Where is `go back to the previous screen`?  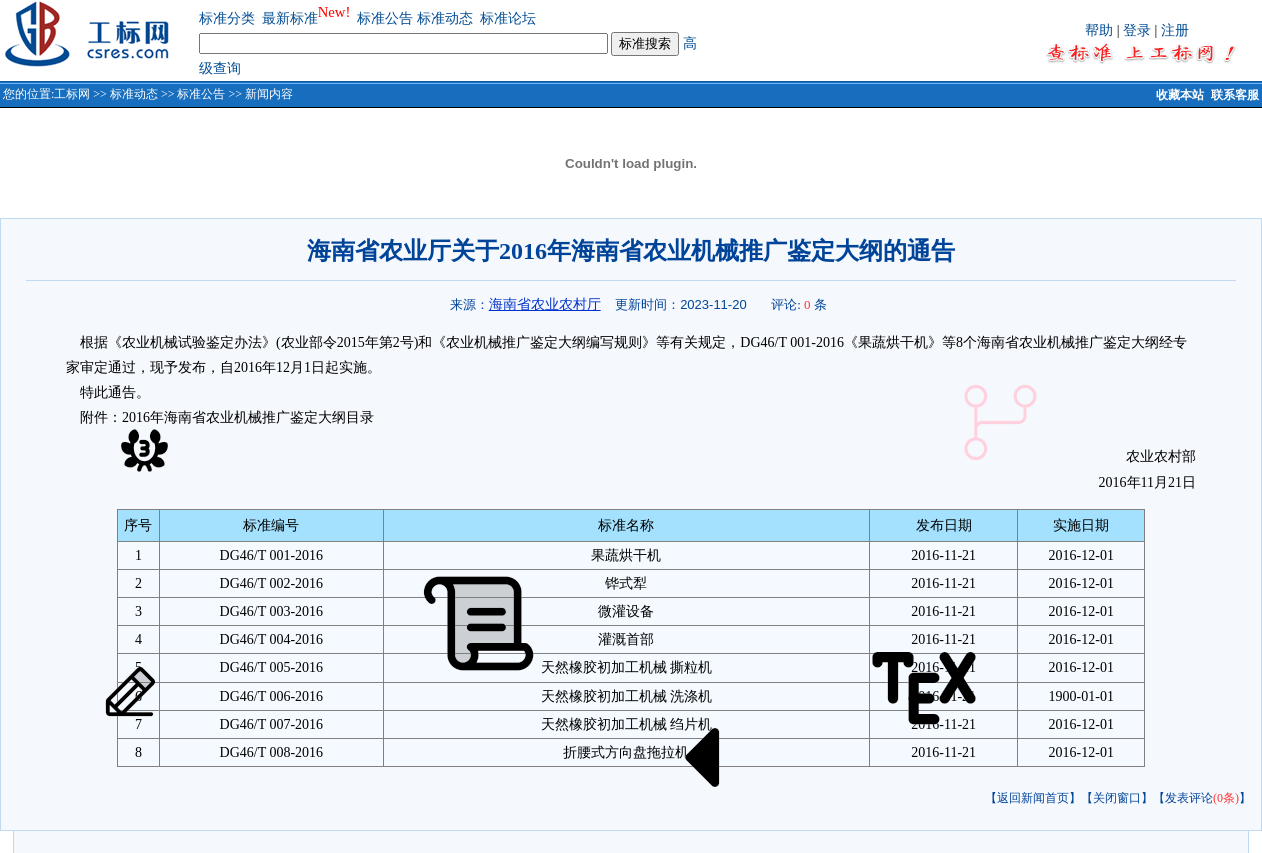
go back to the previous screen is located at coordinates (706, 757).